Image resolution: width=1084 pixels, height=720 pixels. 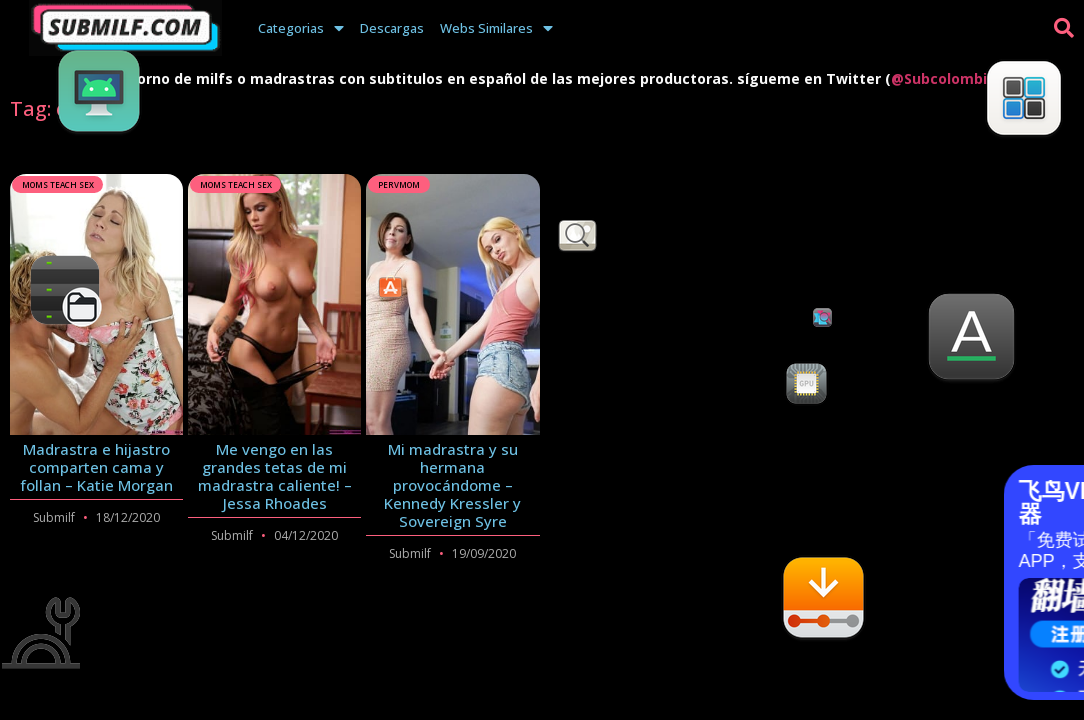 I want to click on open ubuntu software center, so click(x=390, y=287).